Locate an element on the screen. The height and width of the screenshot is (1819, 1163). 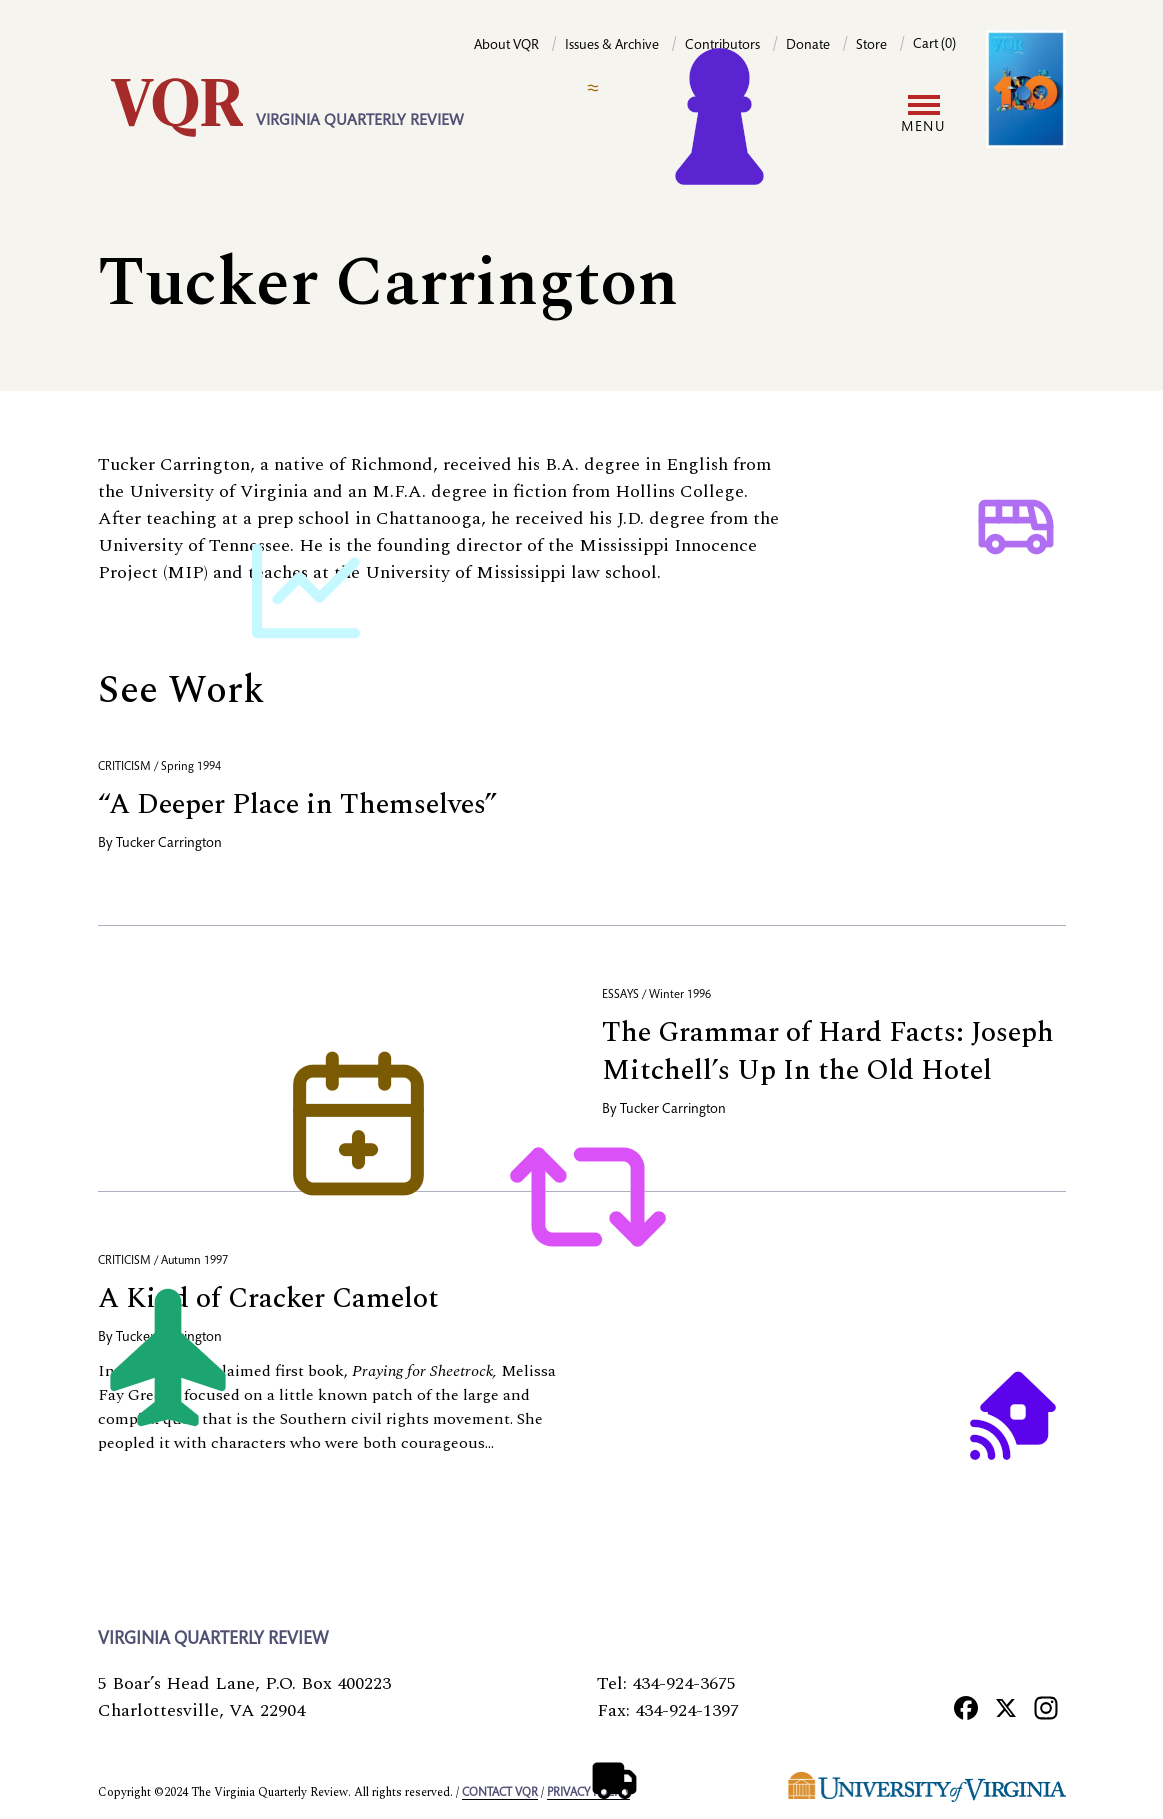
play chess or access chess game is located at coordinates (719, 120).